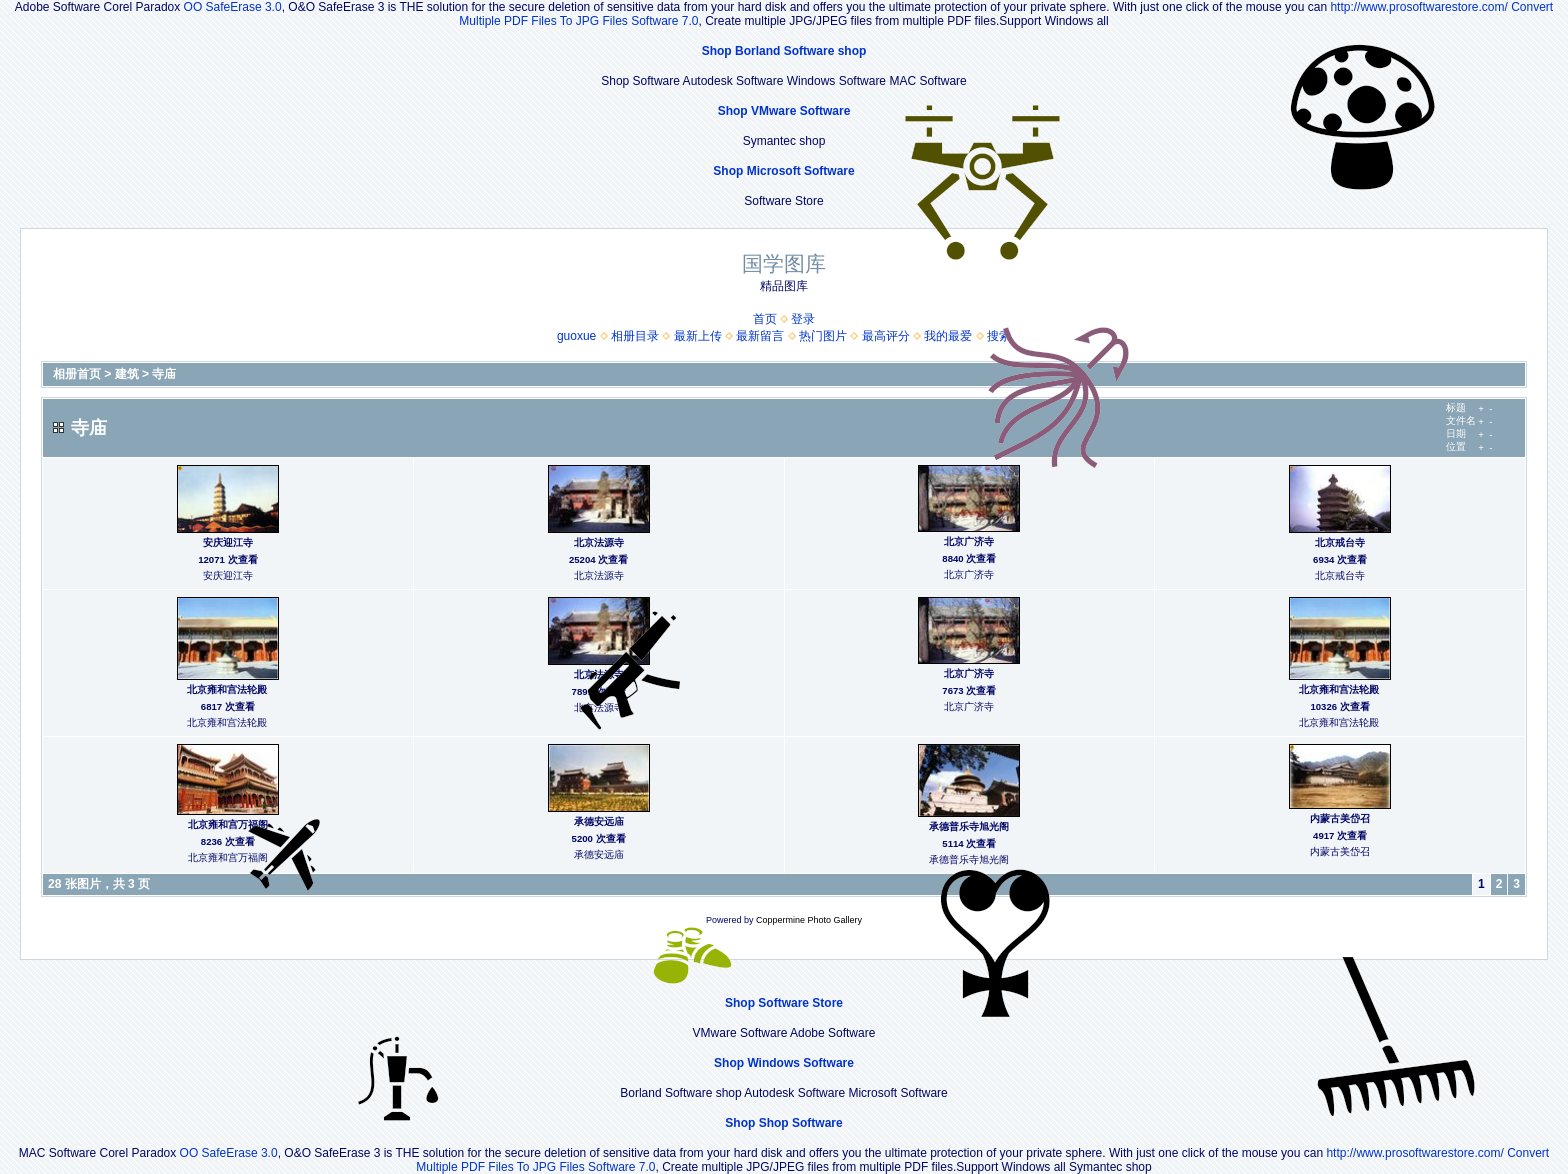 The image size is (1568, 1174). Describe the element at coordinates (692, 955) in the screenshot. I see `sonic the hedgehog character or game reference` at that location.